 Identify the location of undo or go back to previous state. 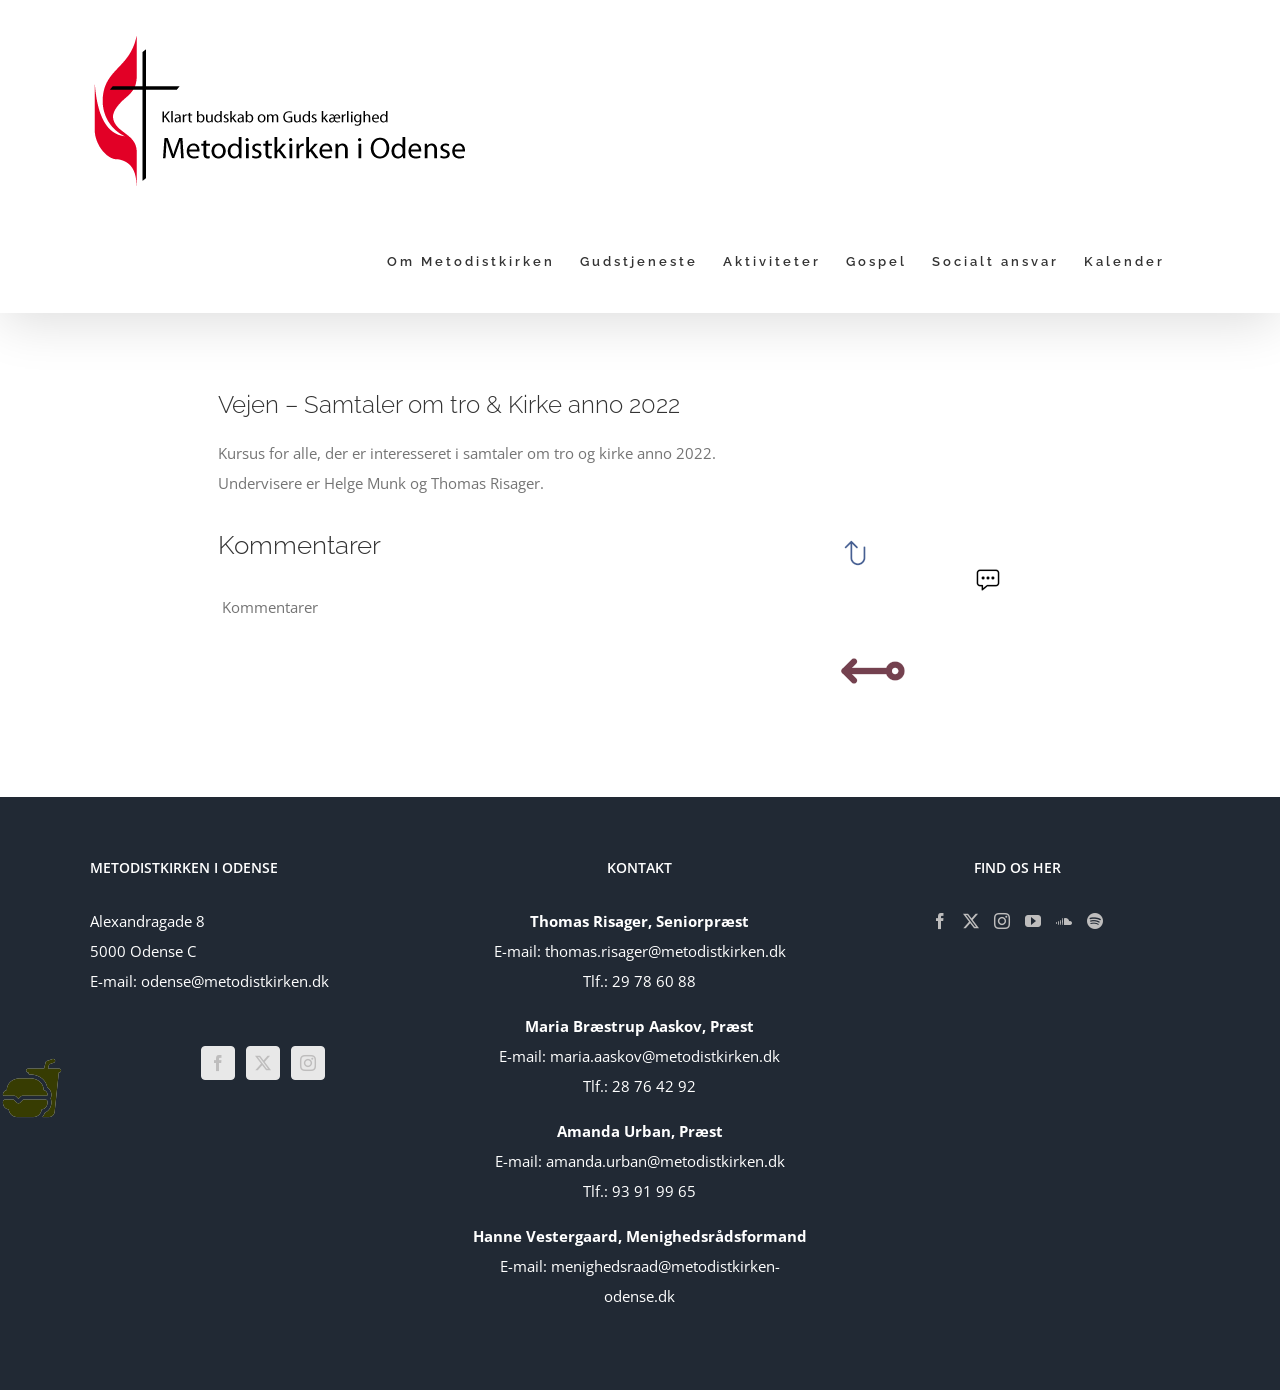
(856, 553).